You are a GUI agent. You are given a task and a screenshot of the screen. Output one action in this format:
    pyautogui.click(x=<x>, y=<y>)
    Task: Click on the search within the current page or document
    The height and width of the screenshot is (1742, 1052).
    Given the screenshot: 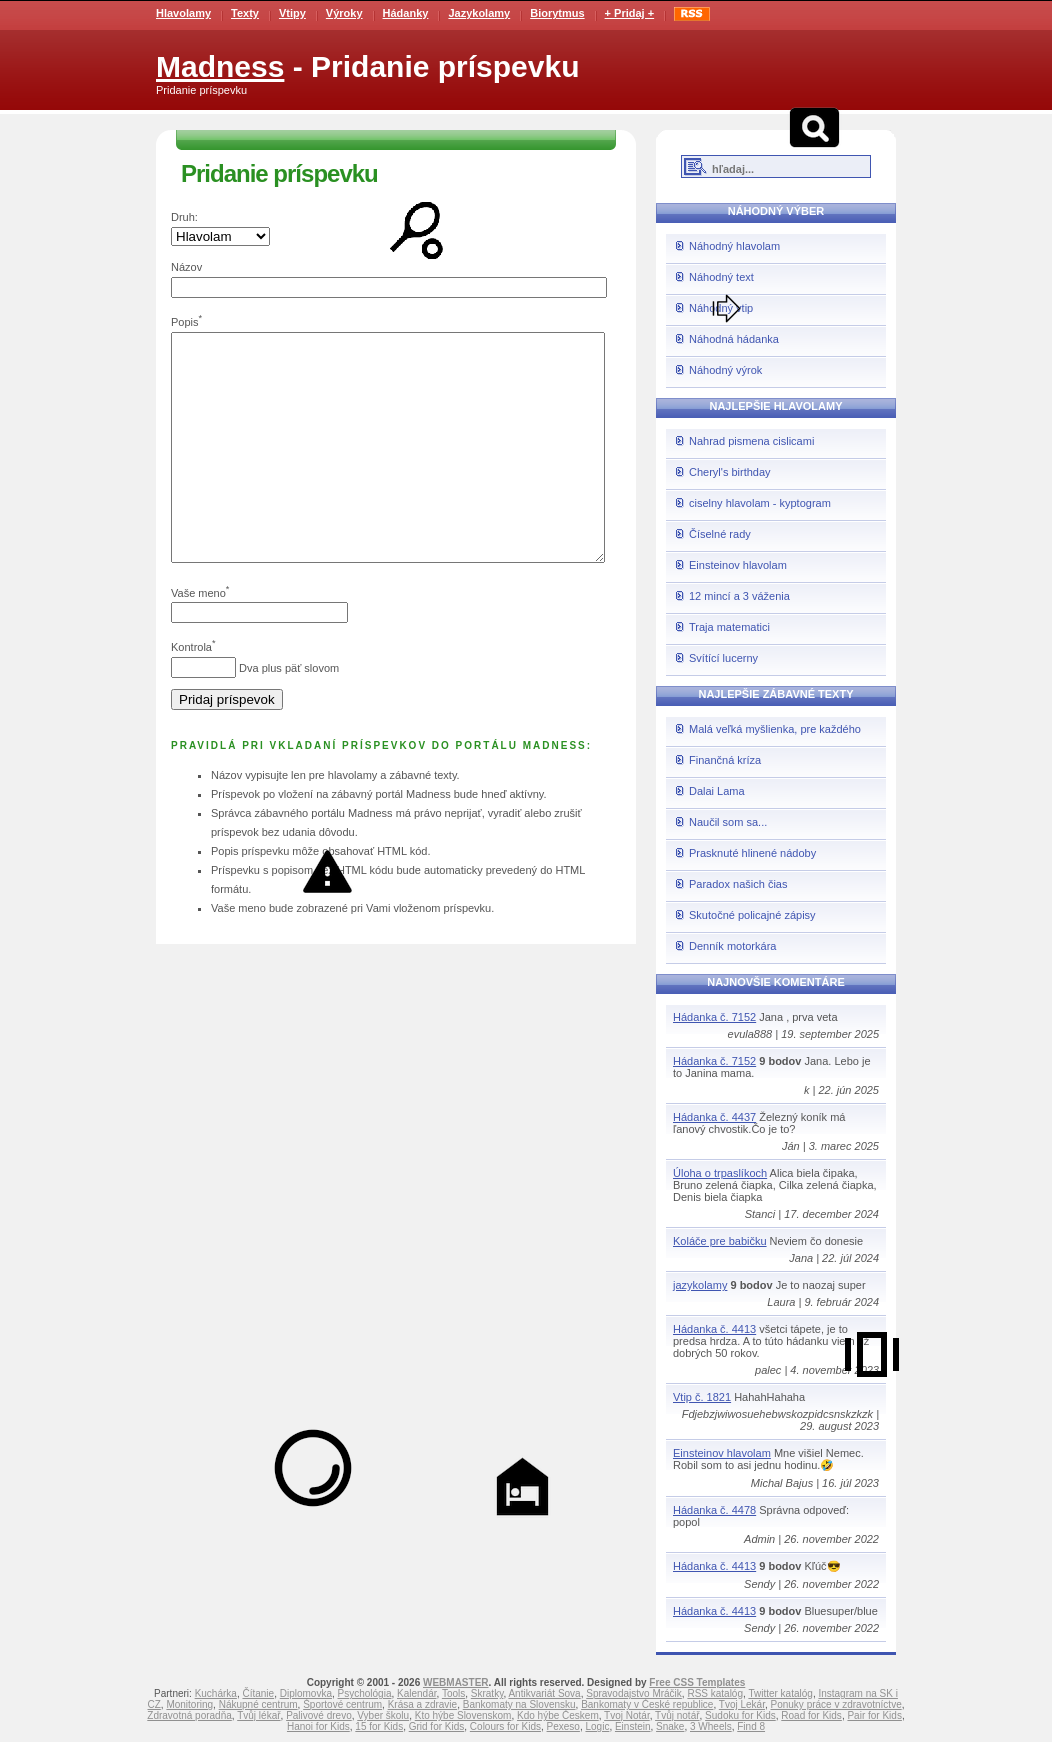 What is the action you would take?
    pyautogui.click(x=814, y=127)
    